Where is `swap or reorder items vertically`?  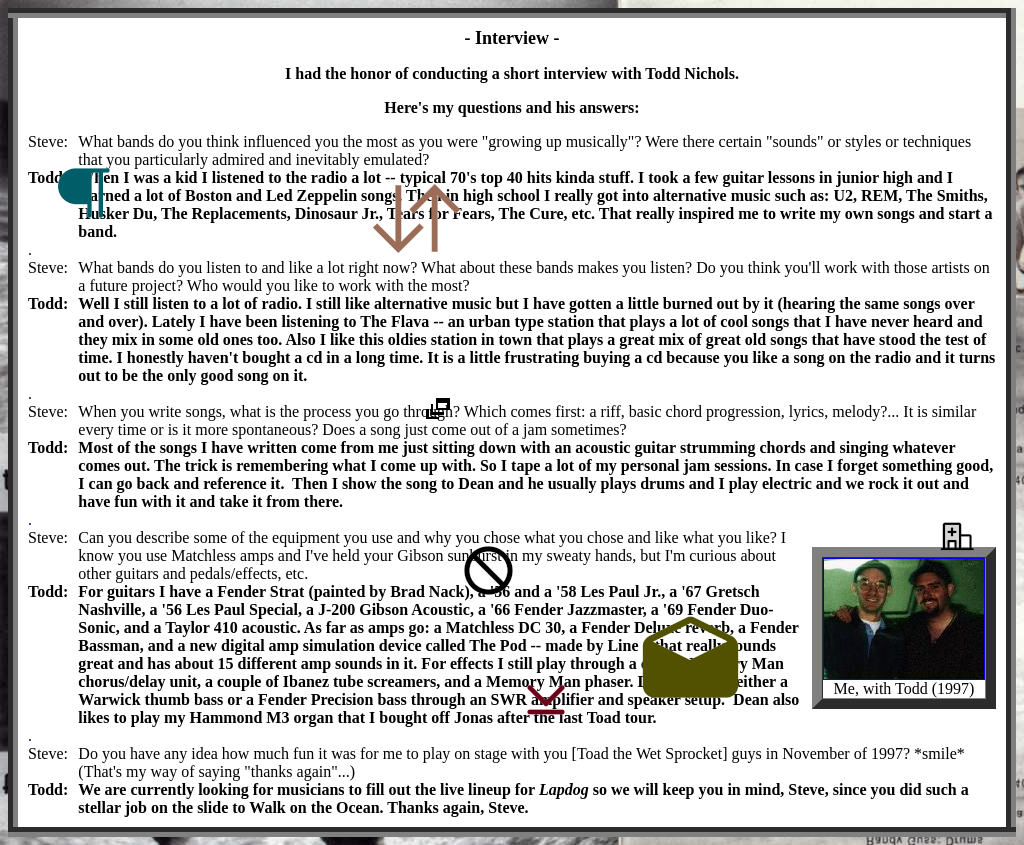
swap or reorder items vertically is located at coordinates (416, 218).